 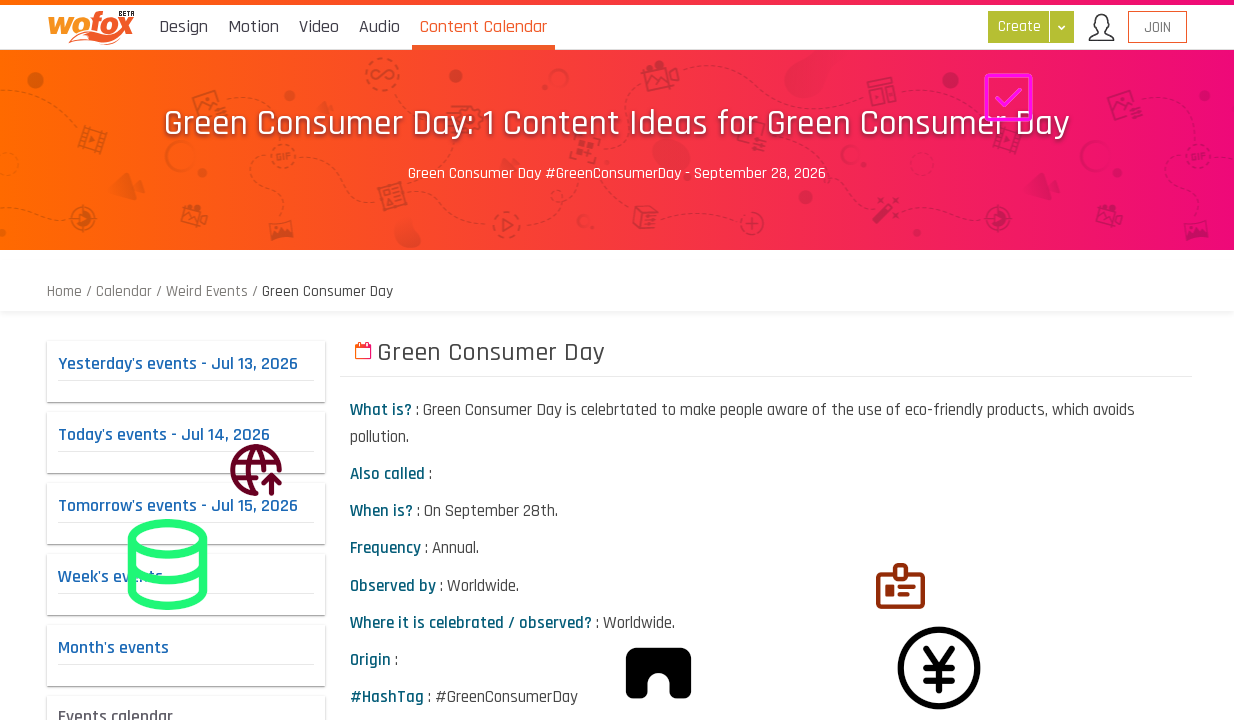 I want to click on view balance or payment in japanese yen, so click(x=939, y=668).